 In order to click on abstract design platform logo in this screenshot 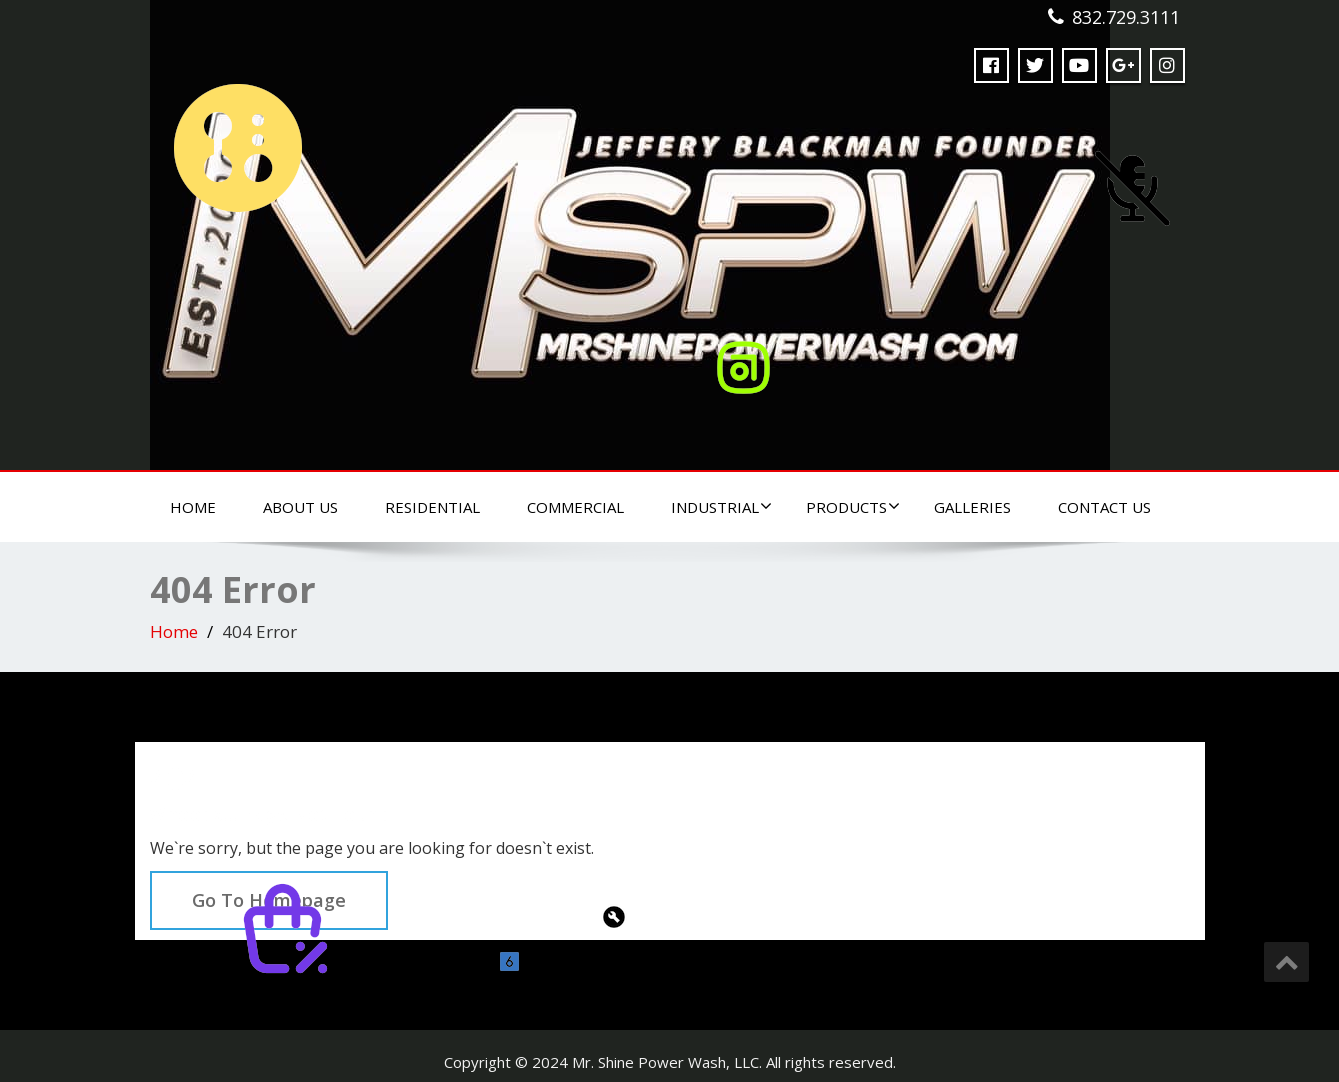, I will do `click(743, 367)`.